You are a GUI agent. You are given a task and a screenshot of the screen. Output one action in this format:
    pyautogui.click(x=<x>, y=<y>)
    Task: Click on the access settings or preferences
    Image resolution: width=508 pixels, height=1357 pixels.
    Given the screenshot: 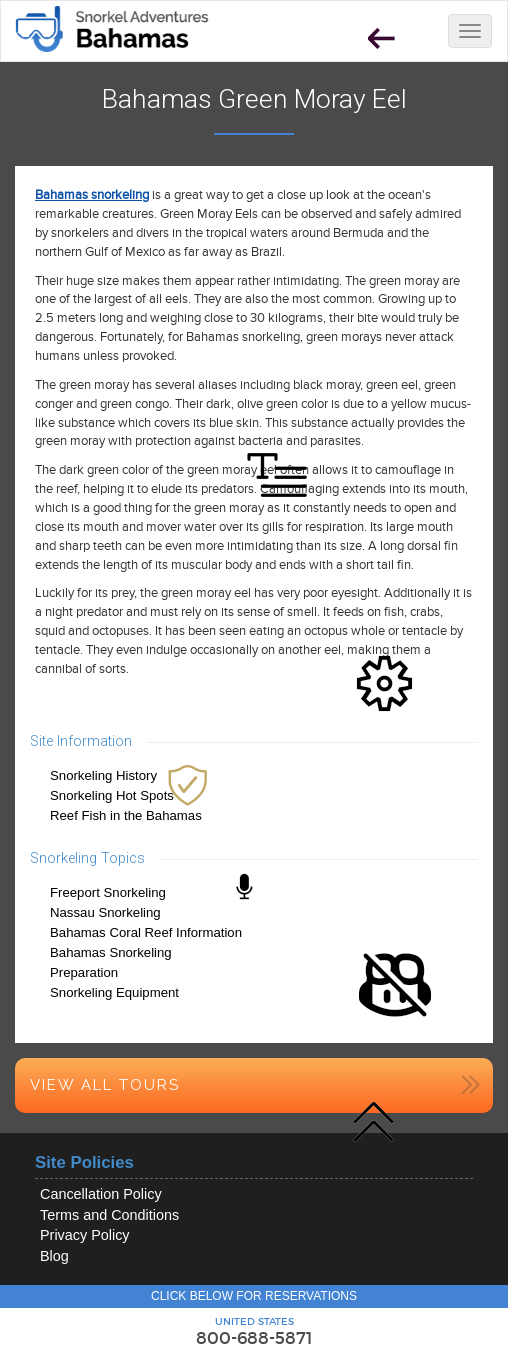 What is the action you would take?
    pyautogui.click(x=384, y=683)
    